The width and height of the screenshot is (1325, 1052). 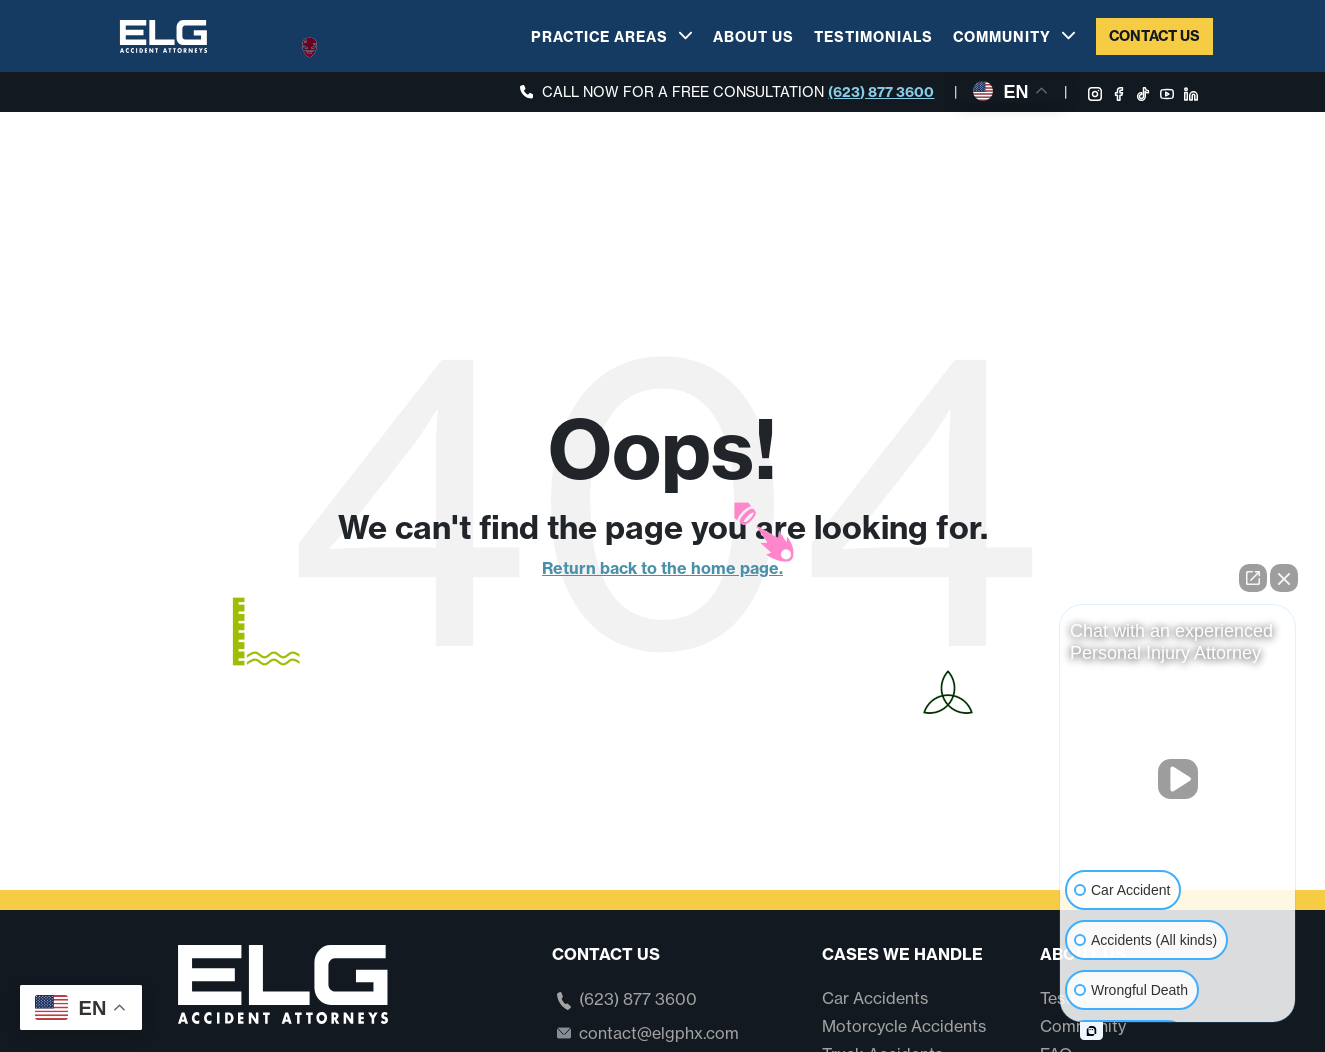 I want to click on celtic or trinity knot symbol, so click(x=948, y=692).